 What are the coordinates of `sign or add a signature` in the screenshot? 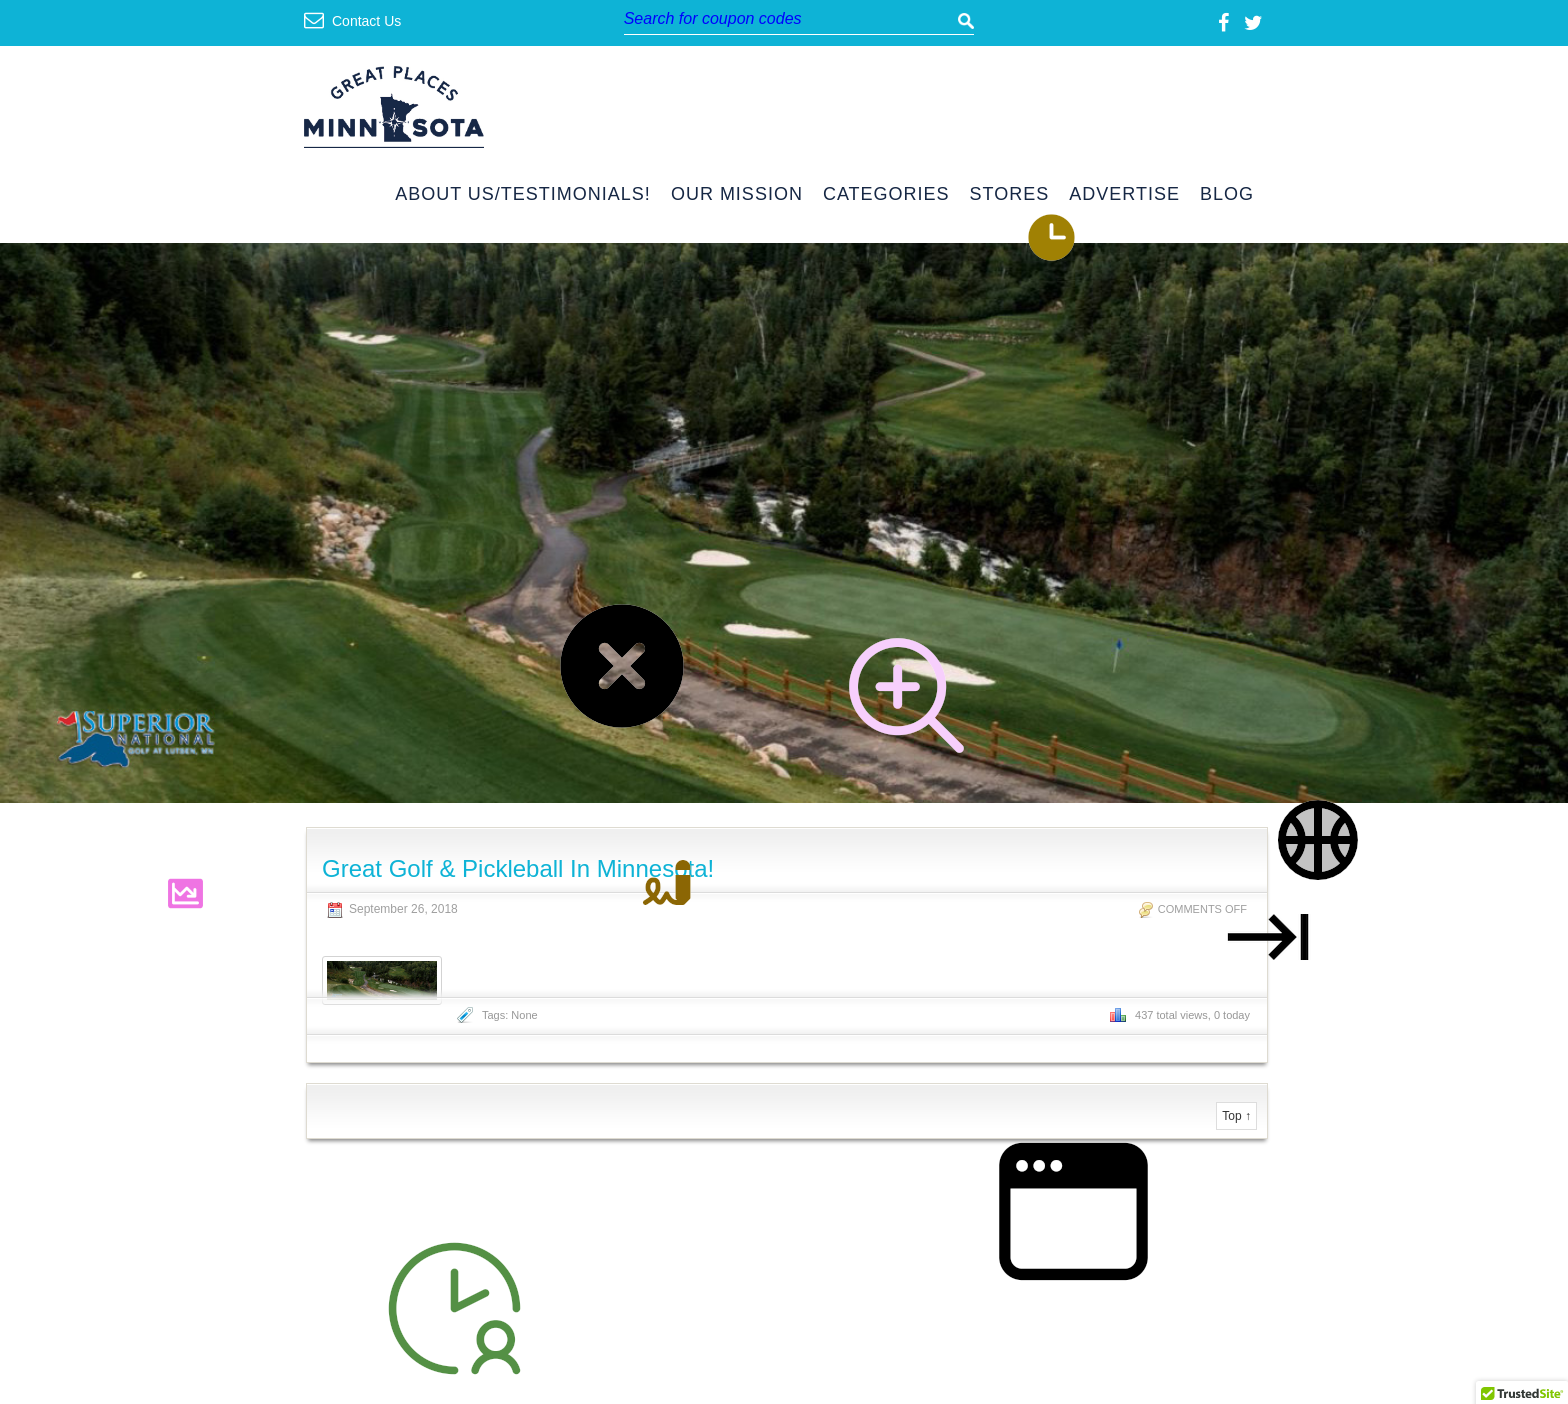 It's located at (668, 885).